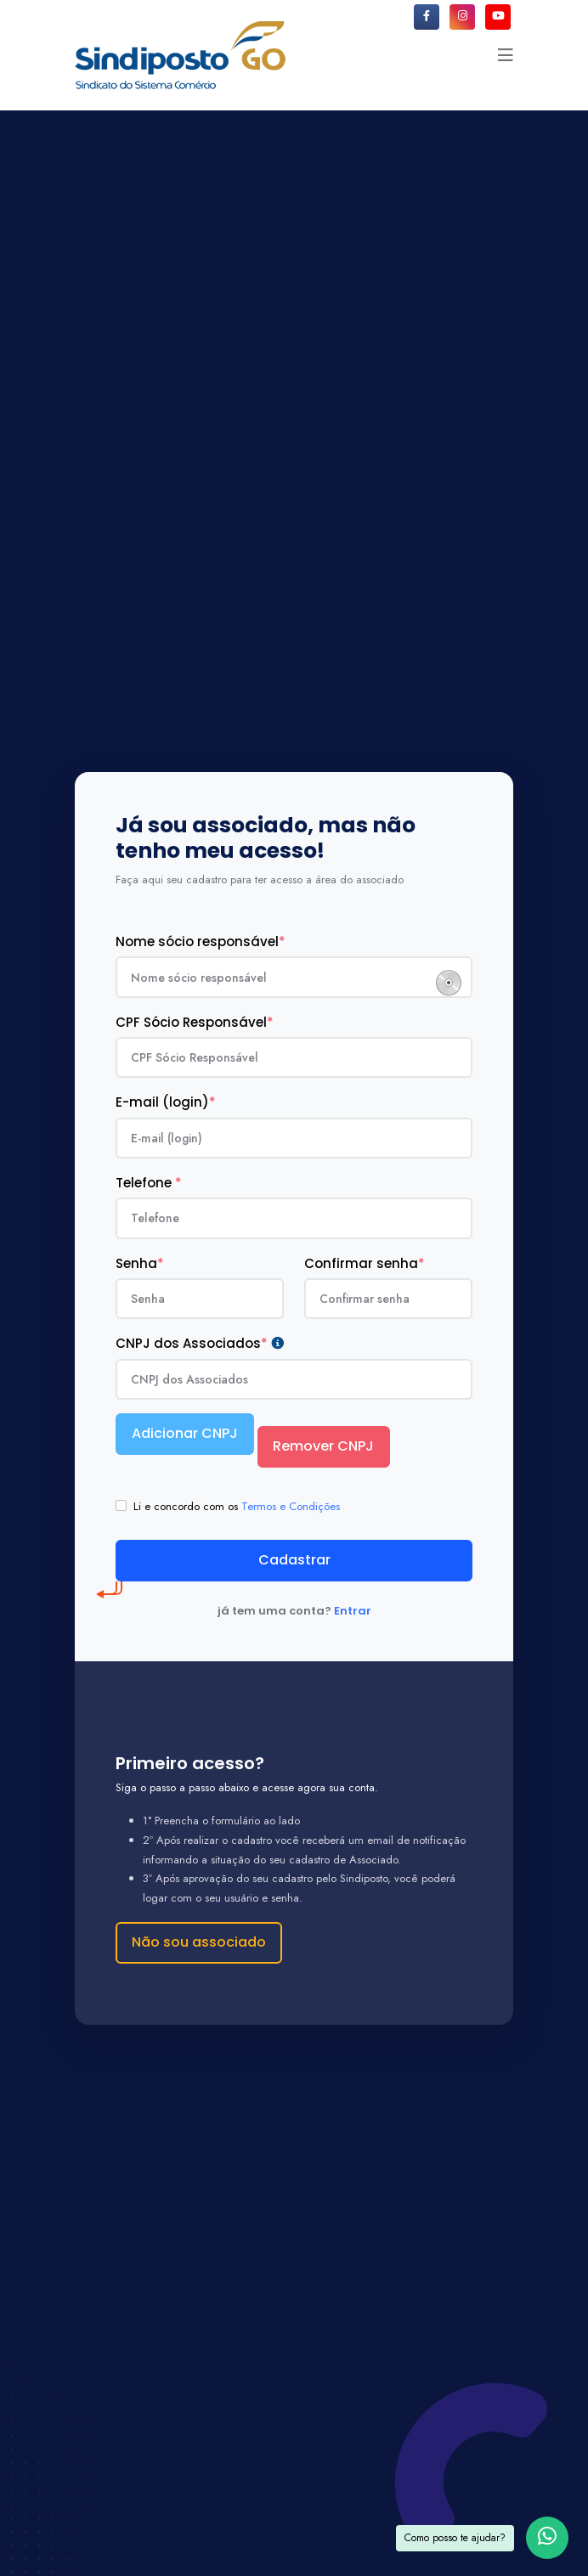 Image resolution: width=588 pixels, height=2576 pixels. I want to click on unmount or eject a DVD disc, so click(449, 983).